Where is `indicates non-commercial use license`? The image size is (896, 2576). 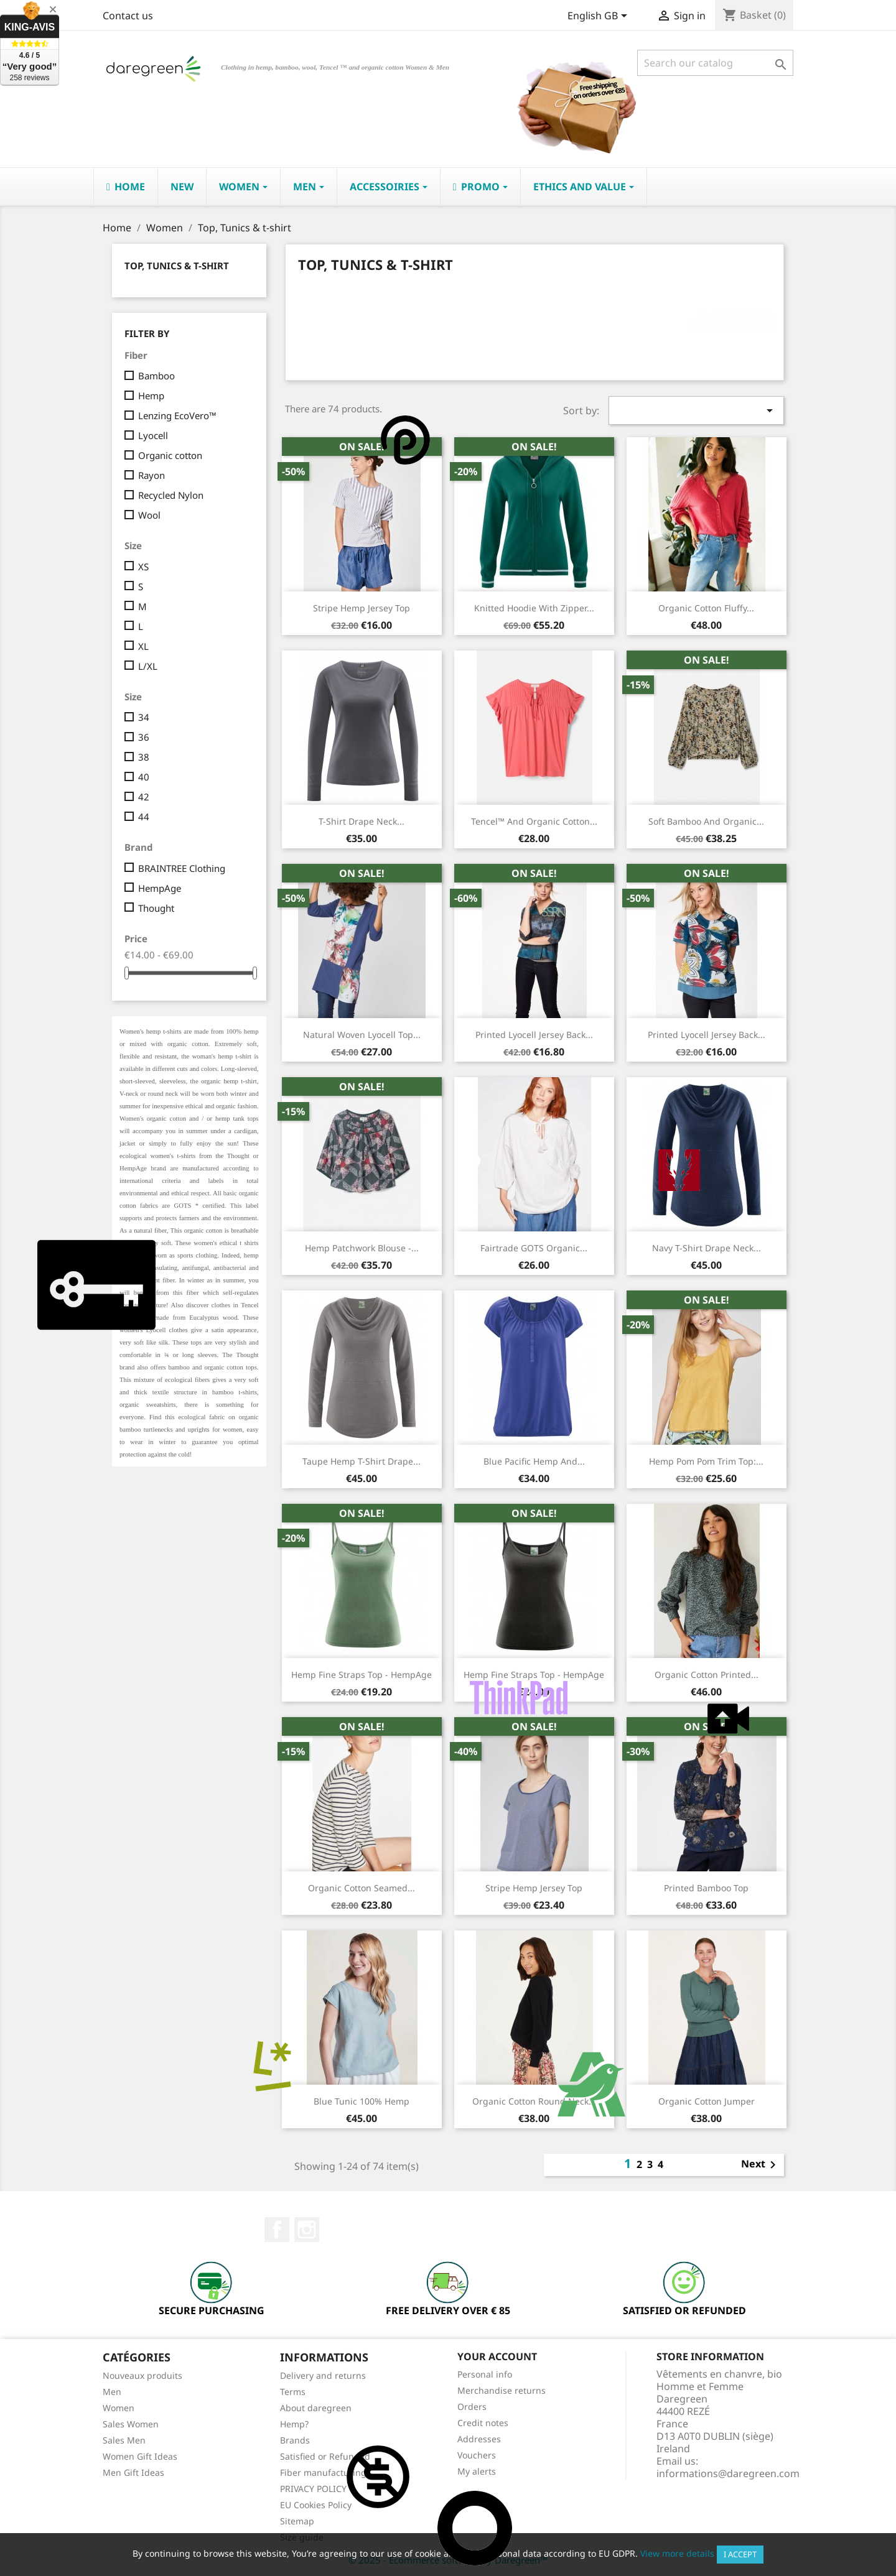
indicates non-commercial use license is located at coordinates (378, 2476).